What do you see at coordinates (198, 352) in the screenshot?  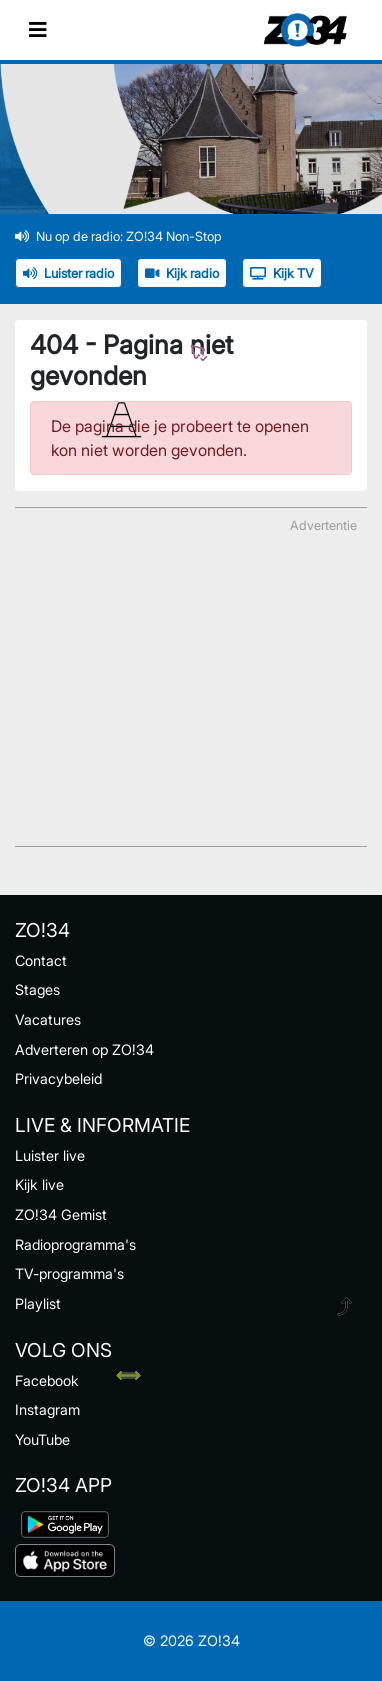 I see `click action confirmed` at bounding box center [198, 352].